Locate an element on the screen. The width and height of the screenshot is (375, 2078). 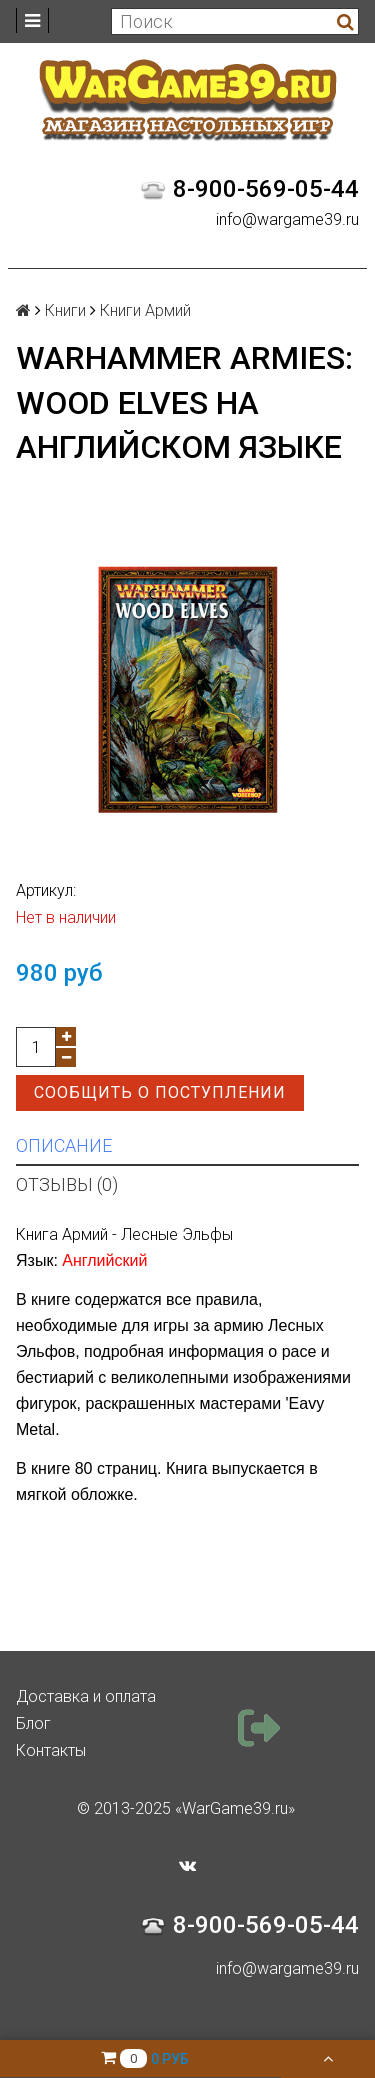
view price in euros is located at coordinates (153, 594).